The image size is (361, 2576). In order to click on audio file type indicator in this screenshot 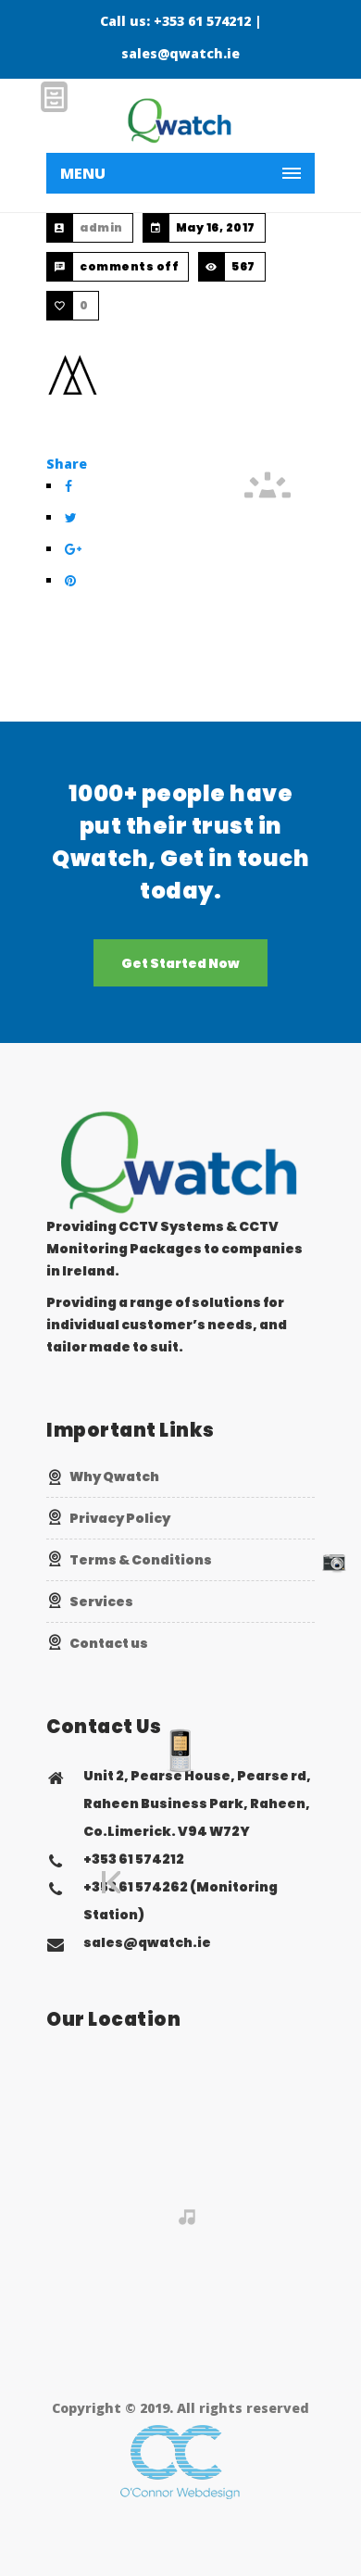, I will do `click(187, 2217)`.